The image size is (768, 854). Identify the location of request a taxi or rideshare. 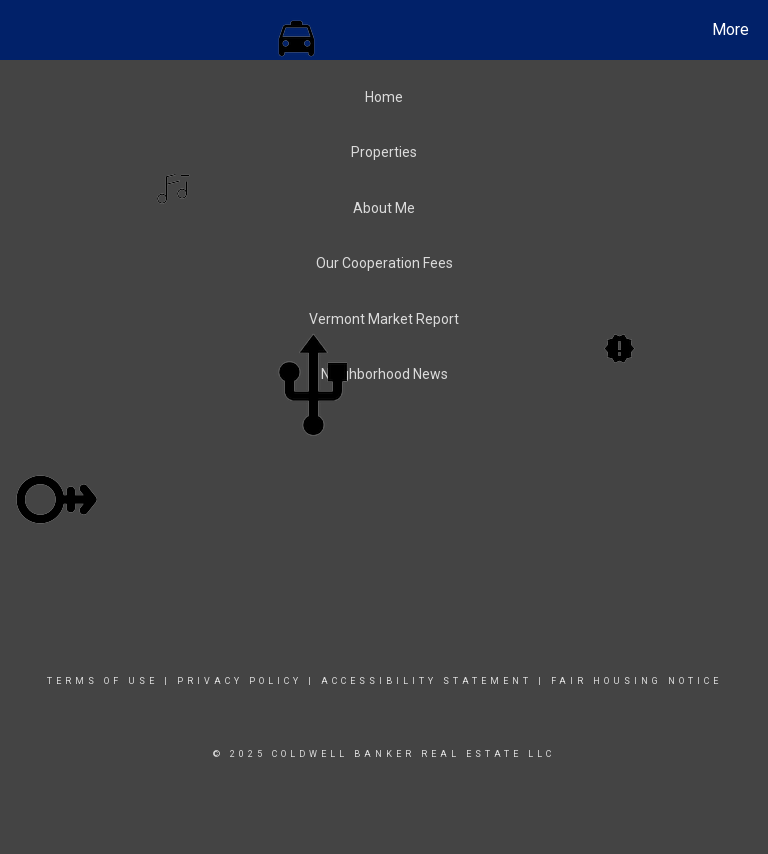
(296, 38).